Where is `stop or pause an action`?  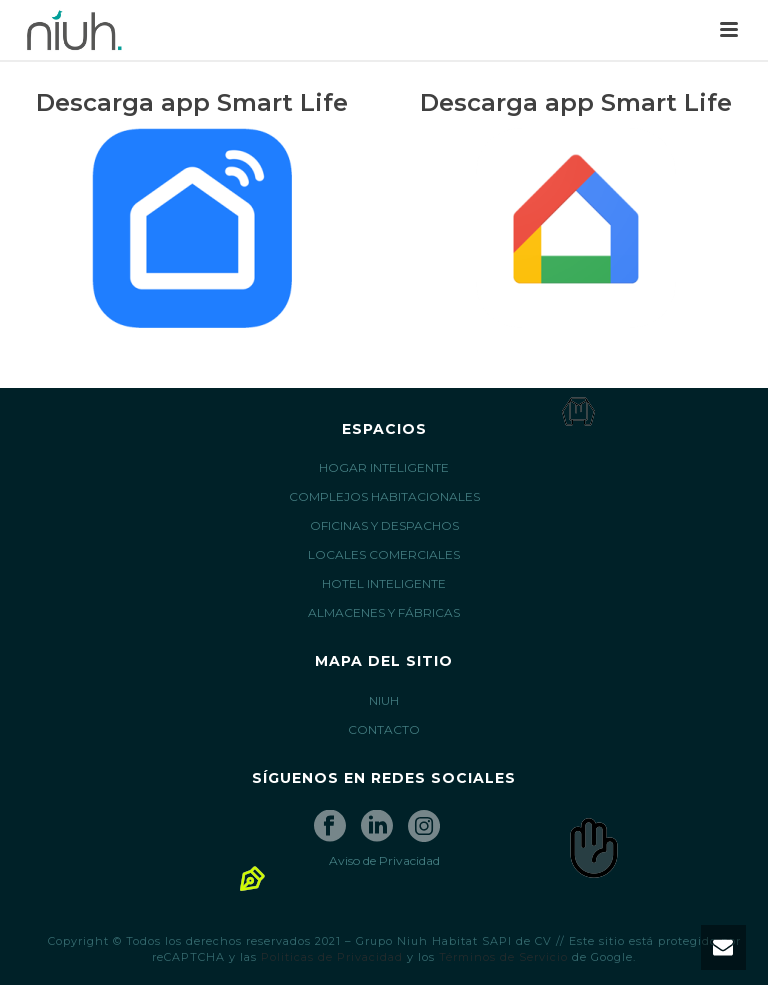
stop or pause an action is located at coordinates (594, 848).